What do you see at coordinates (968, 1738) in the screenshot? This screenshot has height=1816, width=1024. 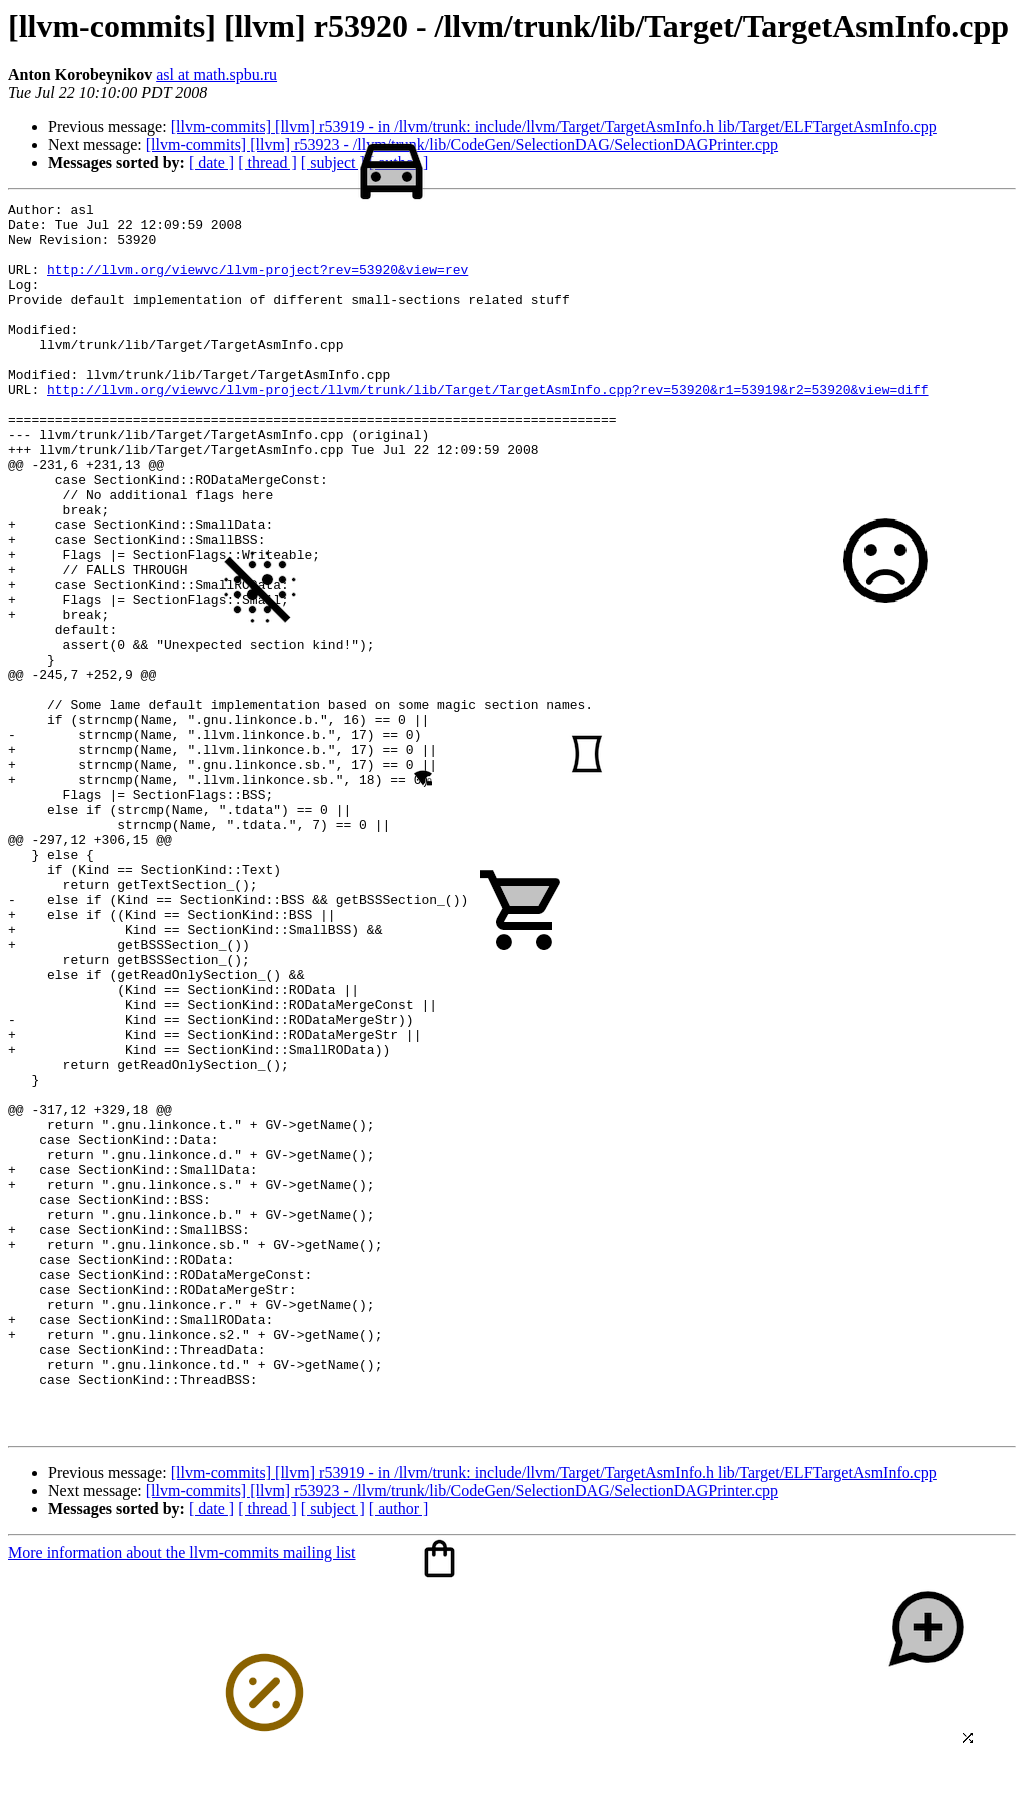 I see `shuffle playlist or queue order` at bounding box center [968, 1738].